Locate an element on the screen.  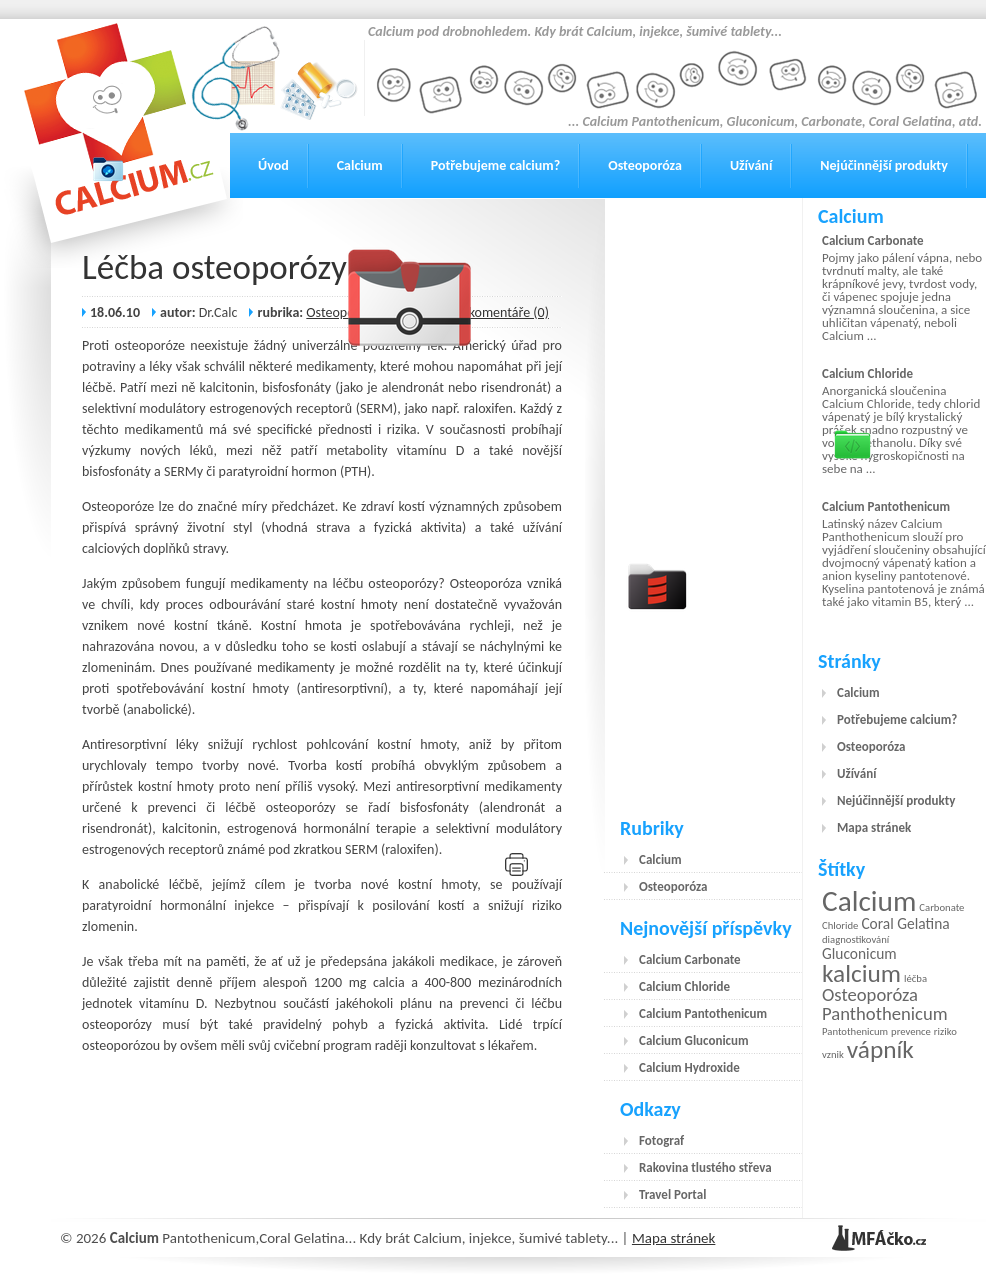
open your code projects folder is located at coordinates (852, 444).